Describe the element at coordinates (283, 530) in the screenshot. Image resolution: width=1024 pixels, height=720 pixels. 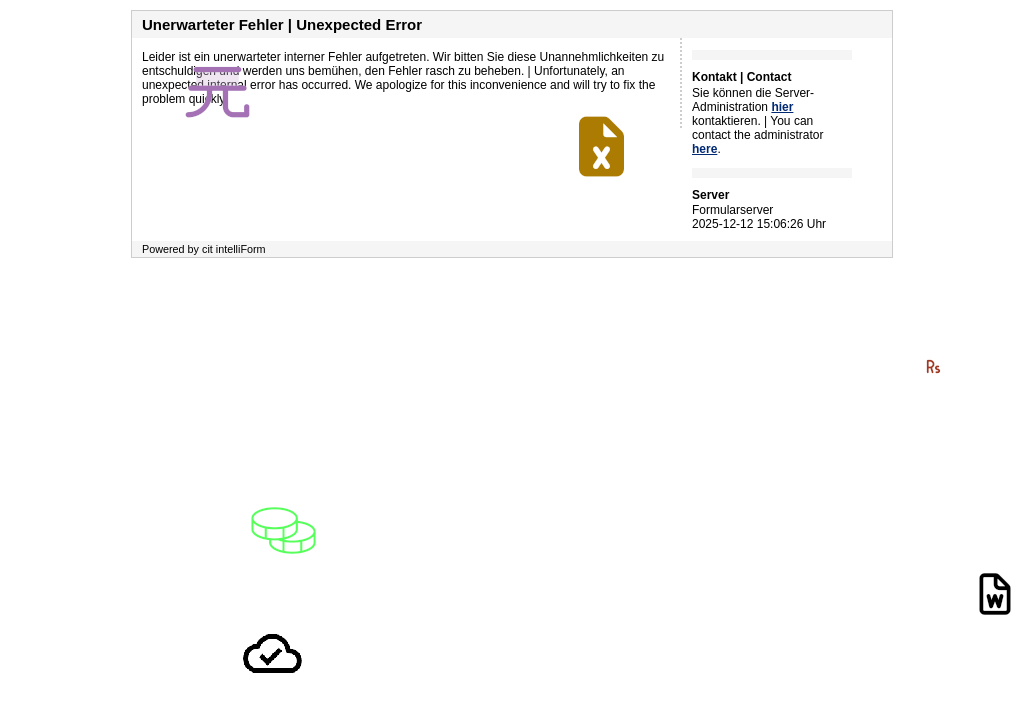
I see `view your coin balance or currency` at that location.